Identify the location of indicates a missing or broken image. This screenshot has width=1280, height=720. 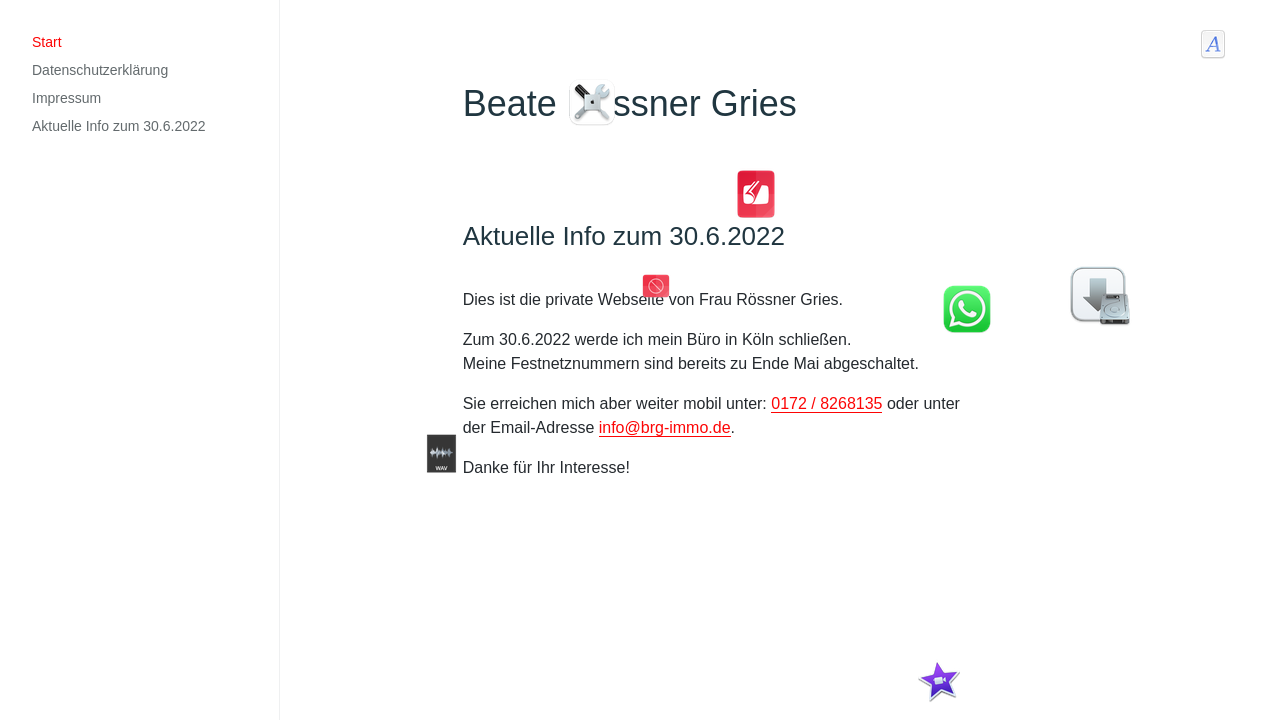
(656, 285).